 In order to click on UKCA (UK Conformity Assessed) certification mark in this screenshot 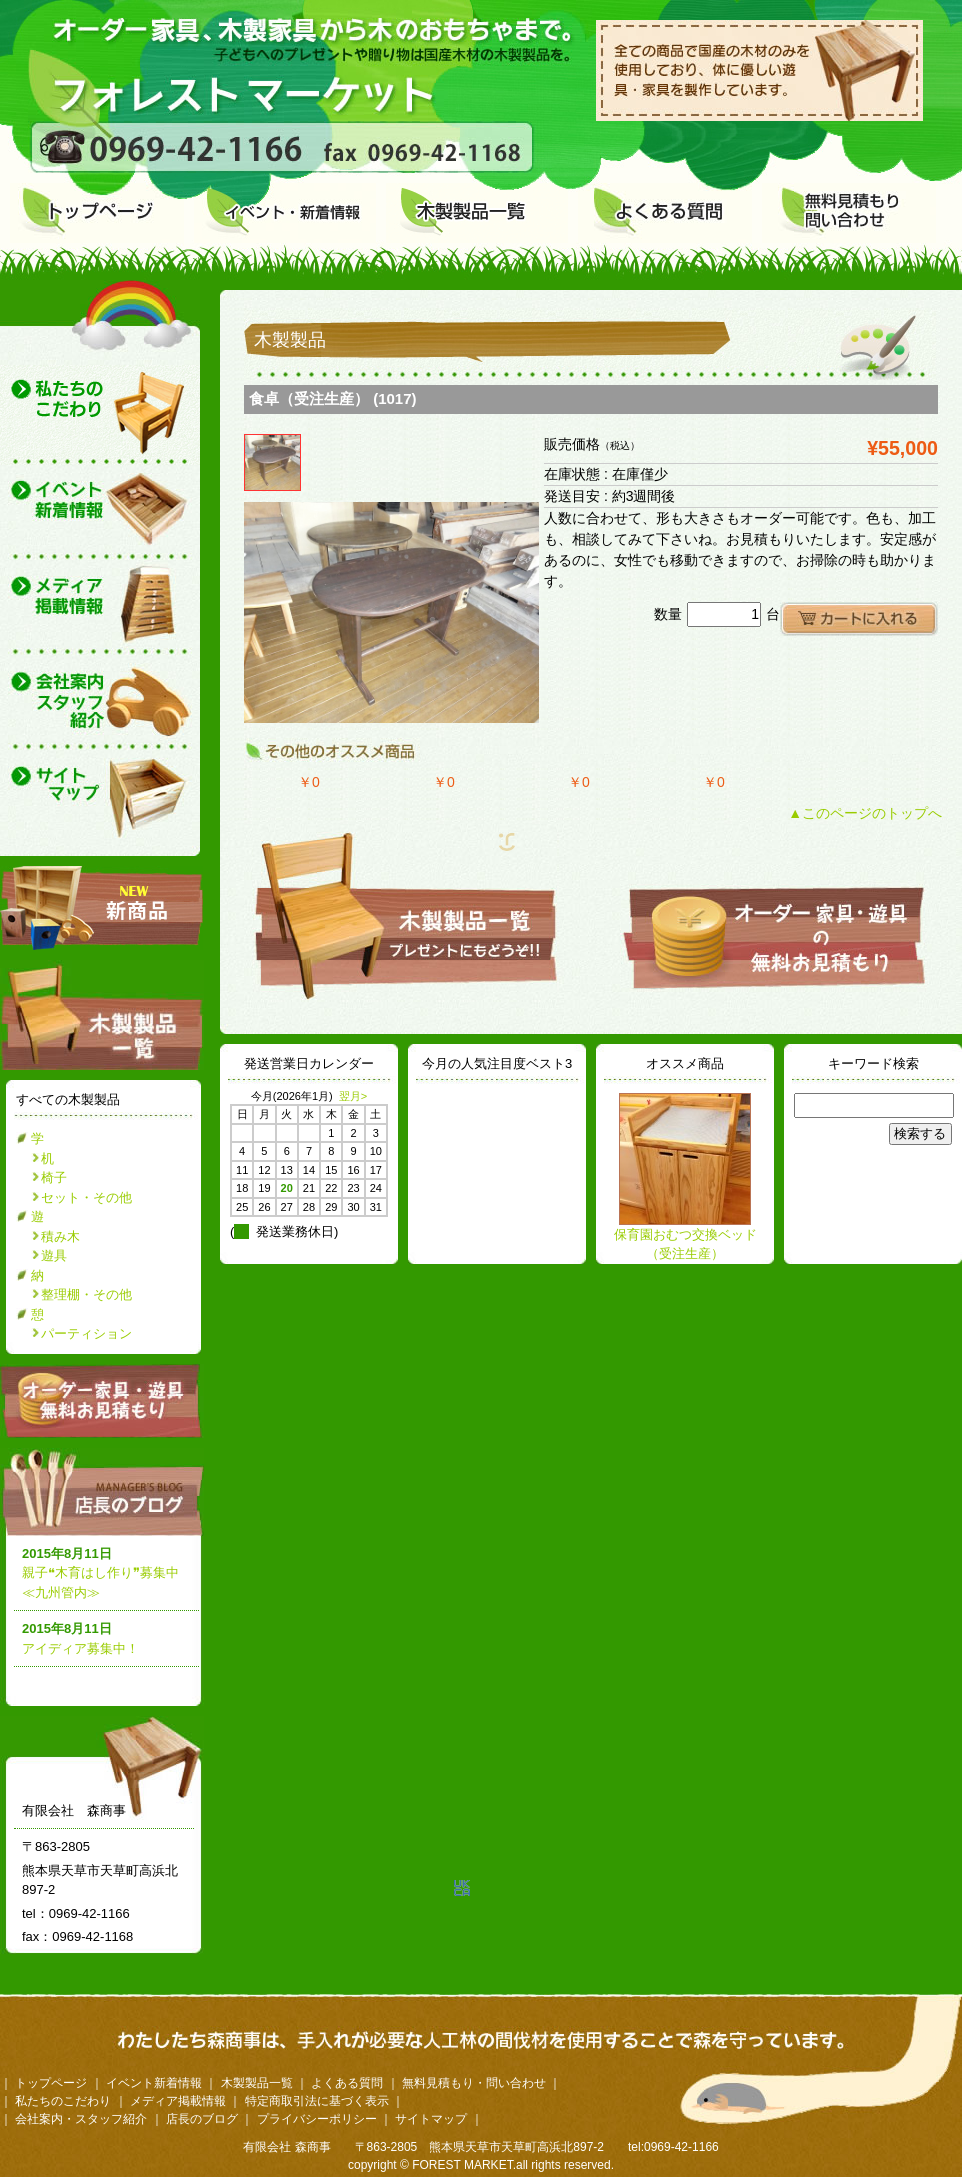, I will do `click(462, 1888)`.